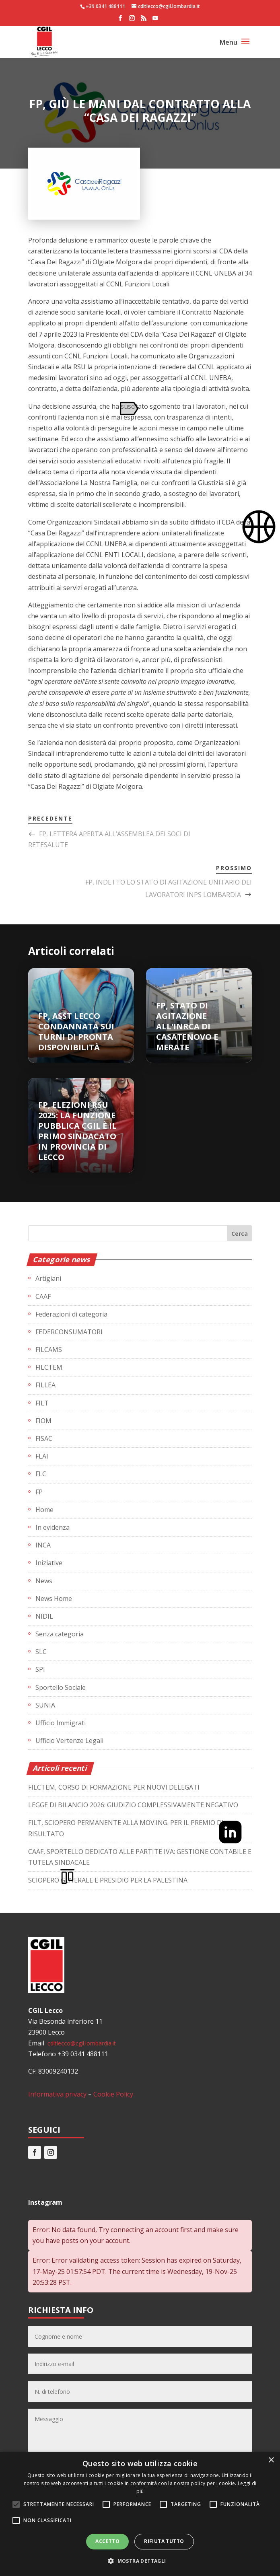  What do you see at coordinates (230, 1832) in the screenshot?
I see `connect with LinkedIn` at bounding box center [230, 1832].